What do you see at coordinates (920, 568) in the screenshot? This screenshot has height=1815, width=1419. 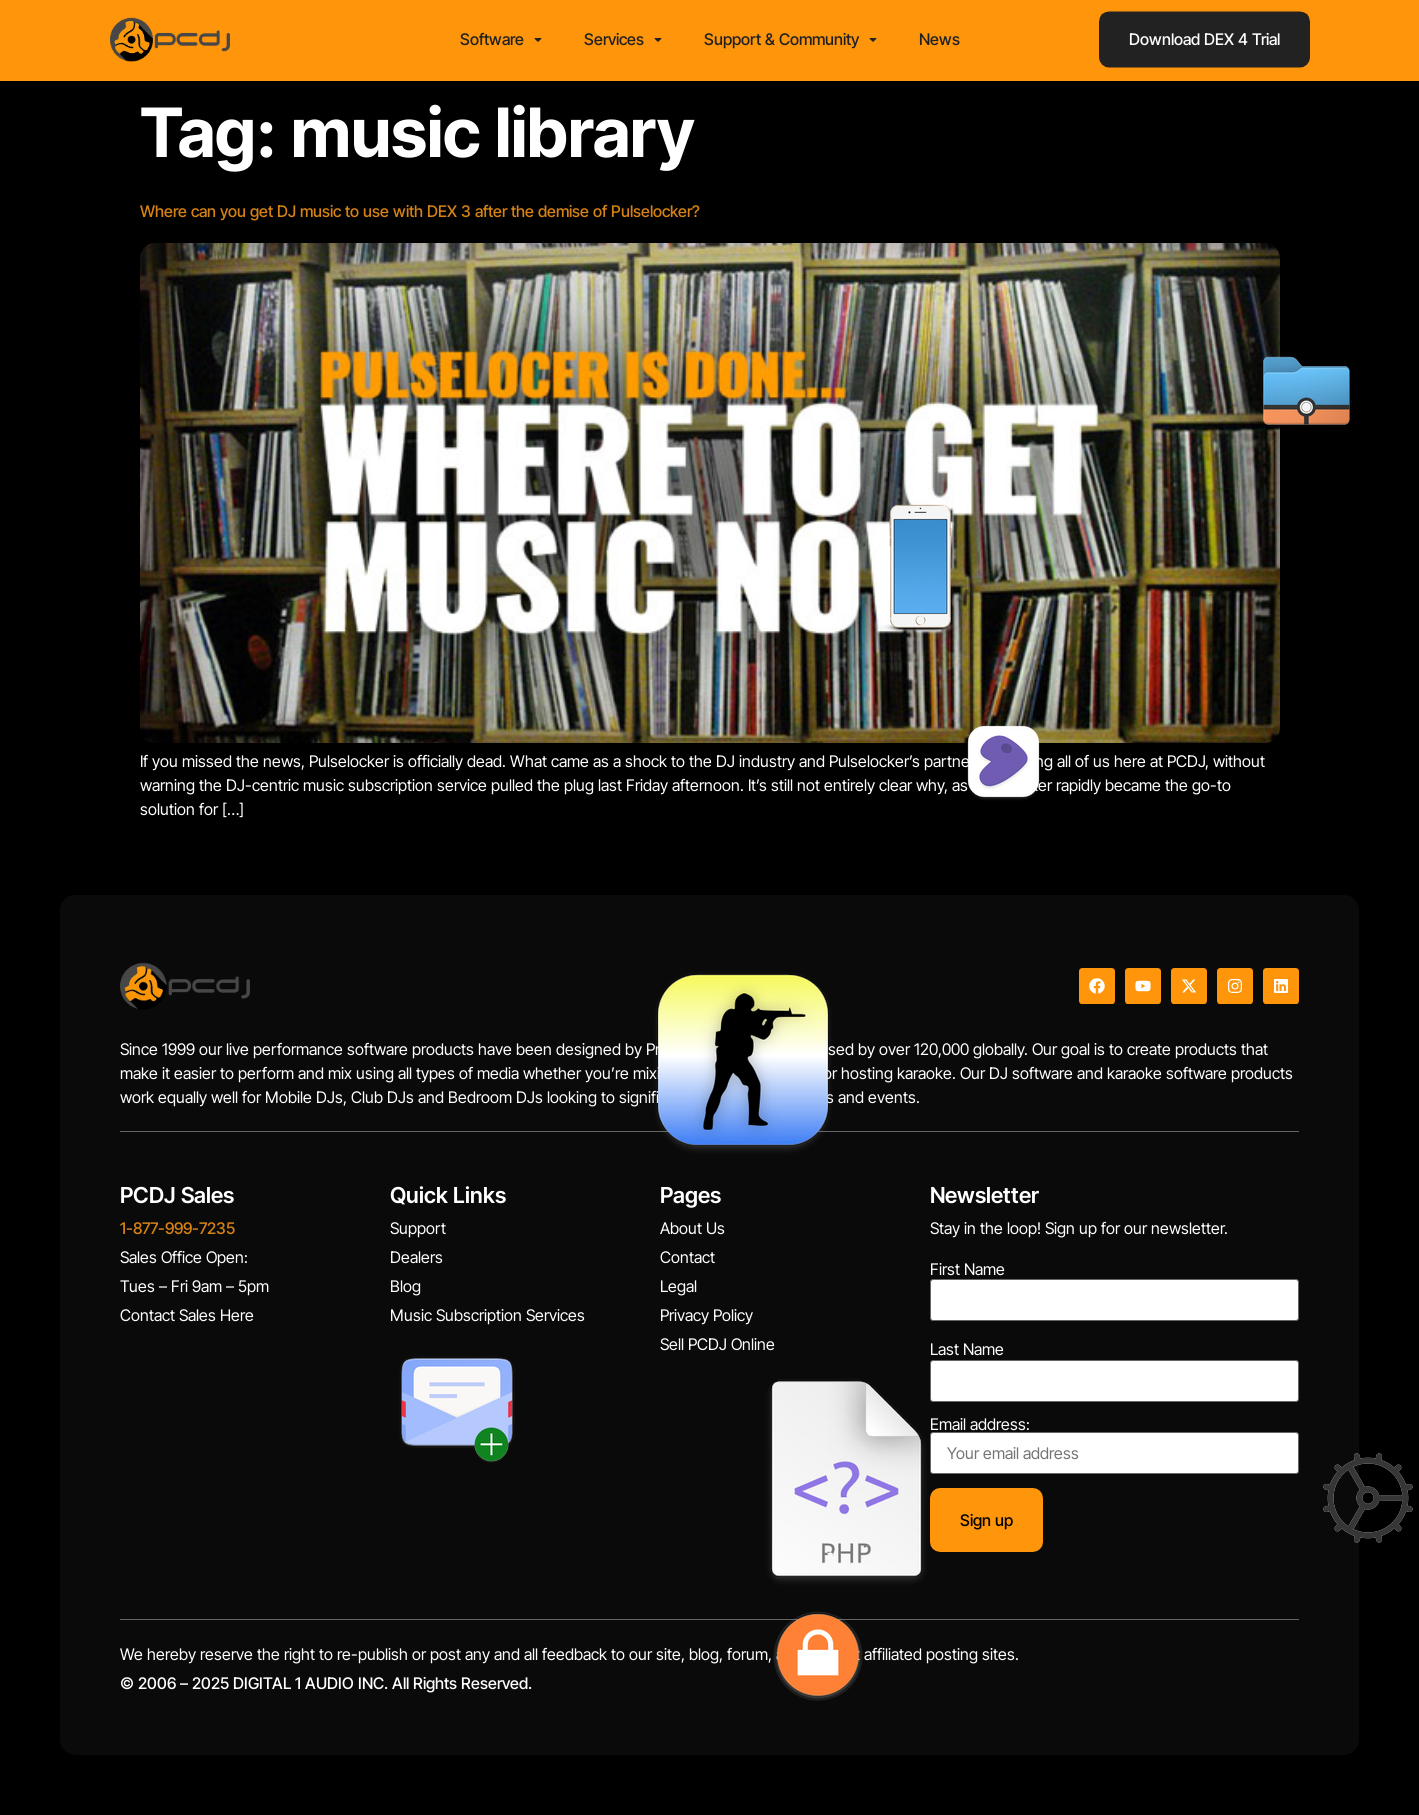 I see `manage connected iPhone device` at bounding box center [920, 568].